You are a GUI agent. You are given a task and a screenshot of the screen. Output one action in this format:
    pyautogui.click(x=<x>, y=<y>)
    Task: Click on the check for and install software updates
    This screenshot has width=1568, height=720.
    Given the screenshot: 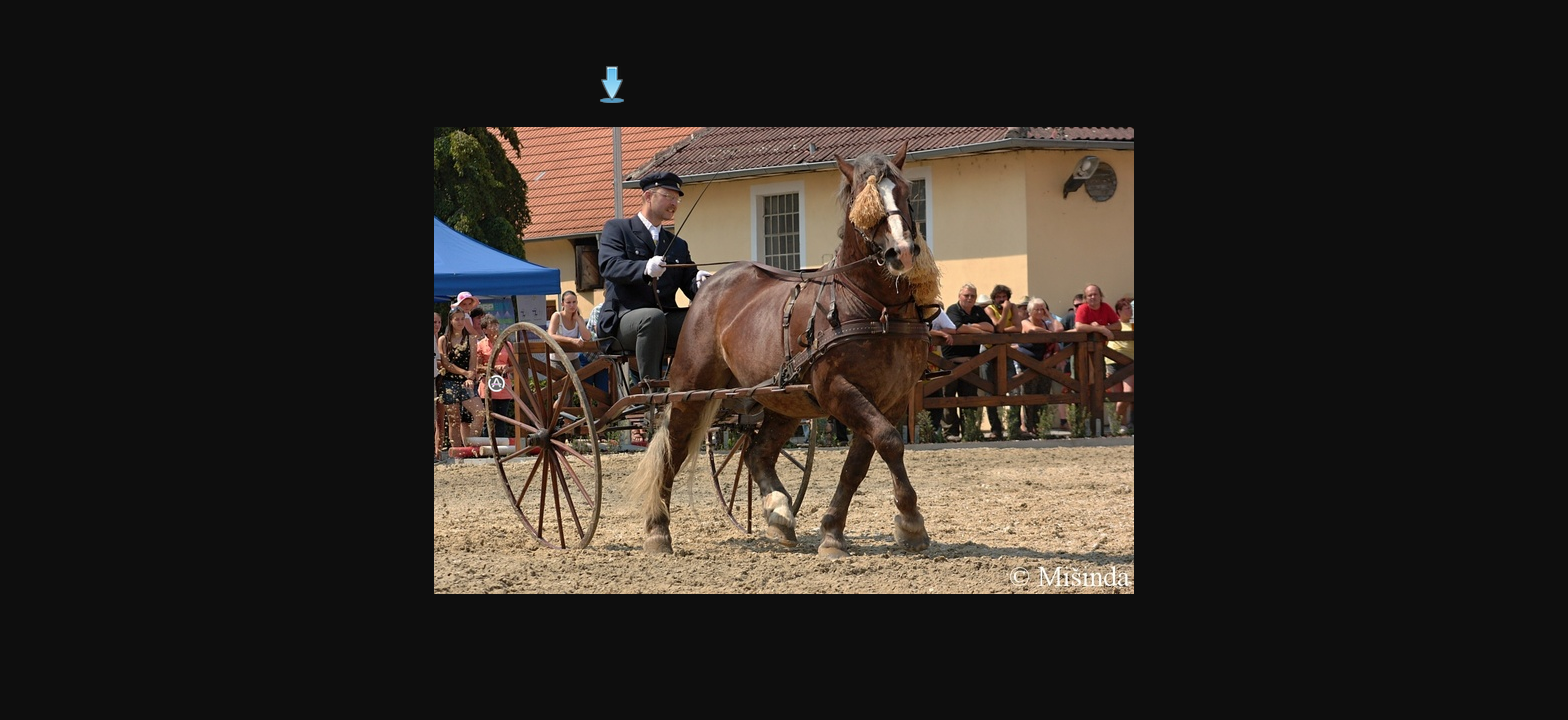 What is the action you would take?
    pyautogui.click(x=496, y=383)
    